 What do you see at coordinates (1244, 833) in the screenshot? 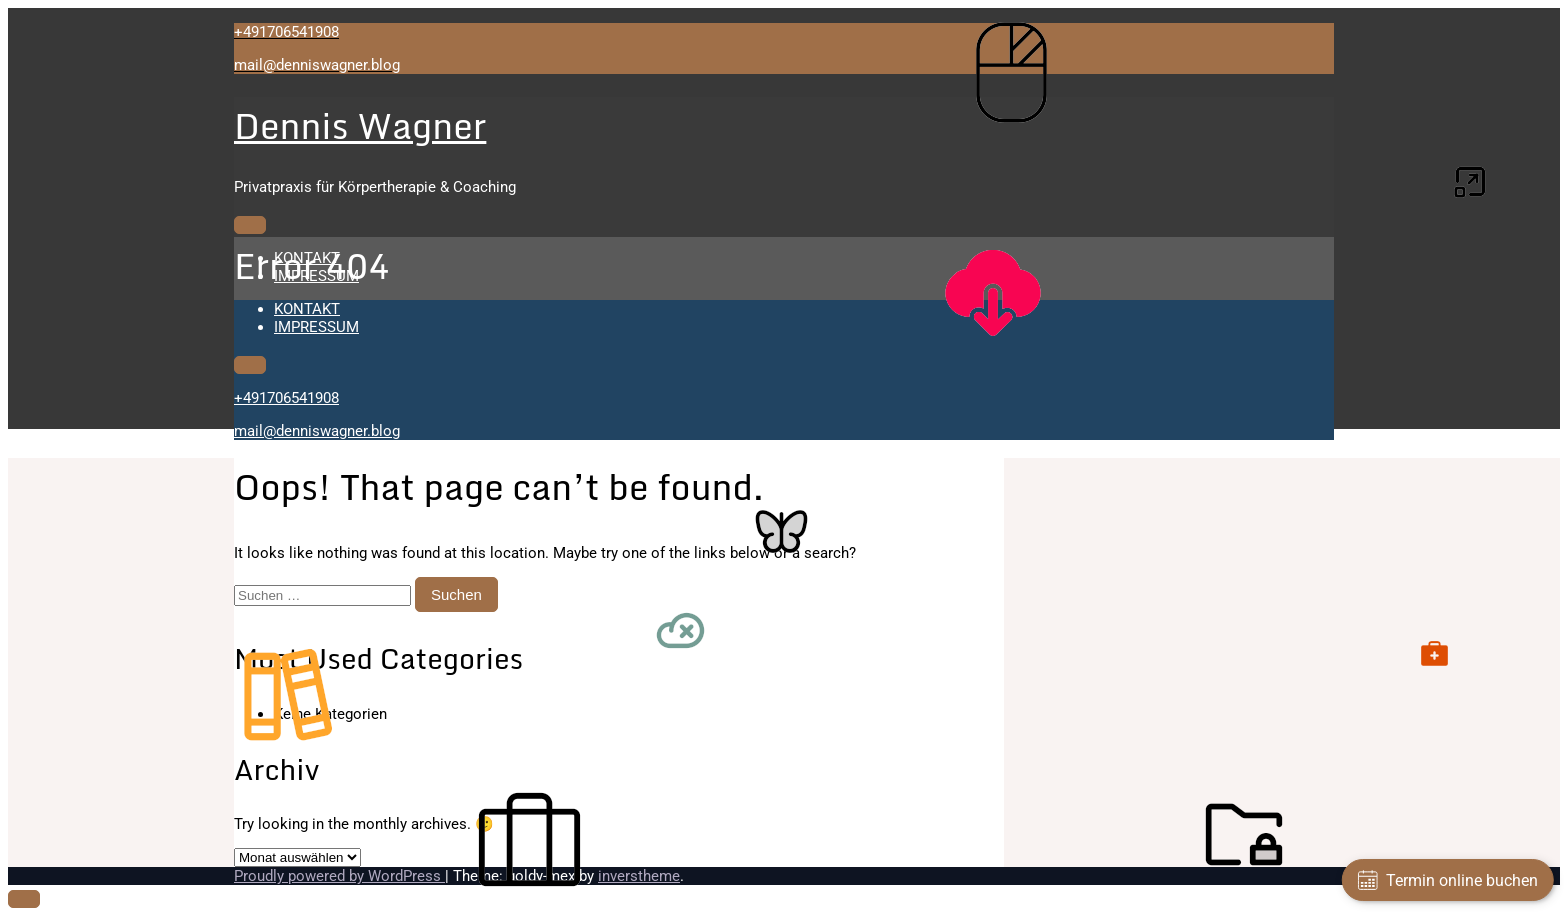
I see `access a password-protected folder` at bounding box center [1244, 833].